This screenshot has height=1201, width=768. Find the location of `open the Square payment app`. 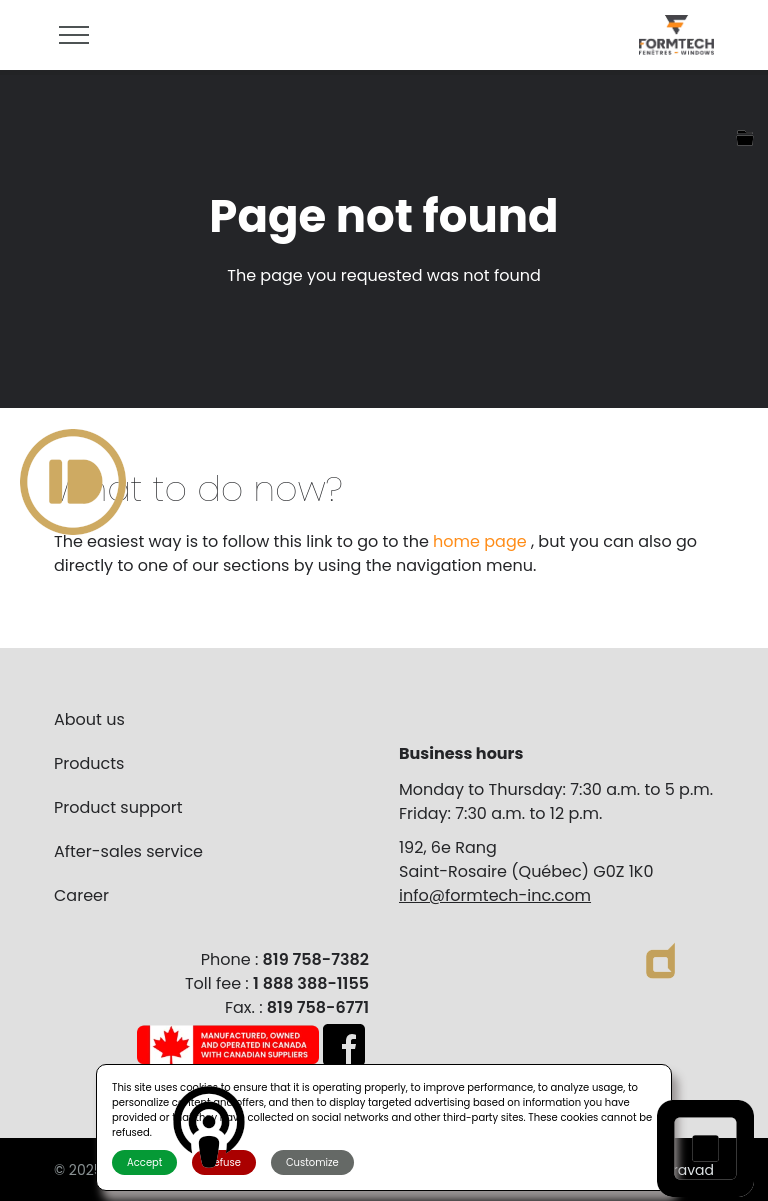

open the Square payment app is located at coordinates (705, 1148).